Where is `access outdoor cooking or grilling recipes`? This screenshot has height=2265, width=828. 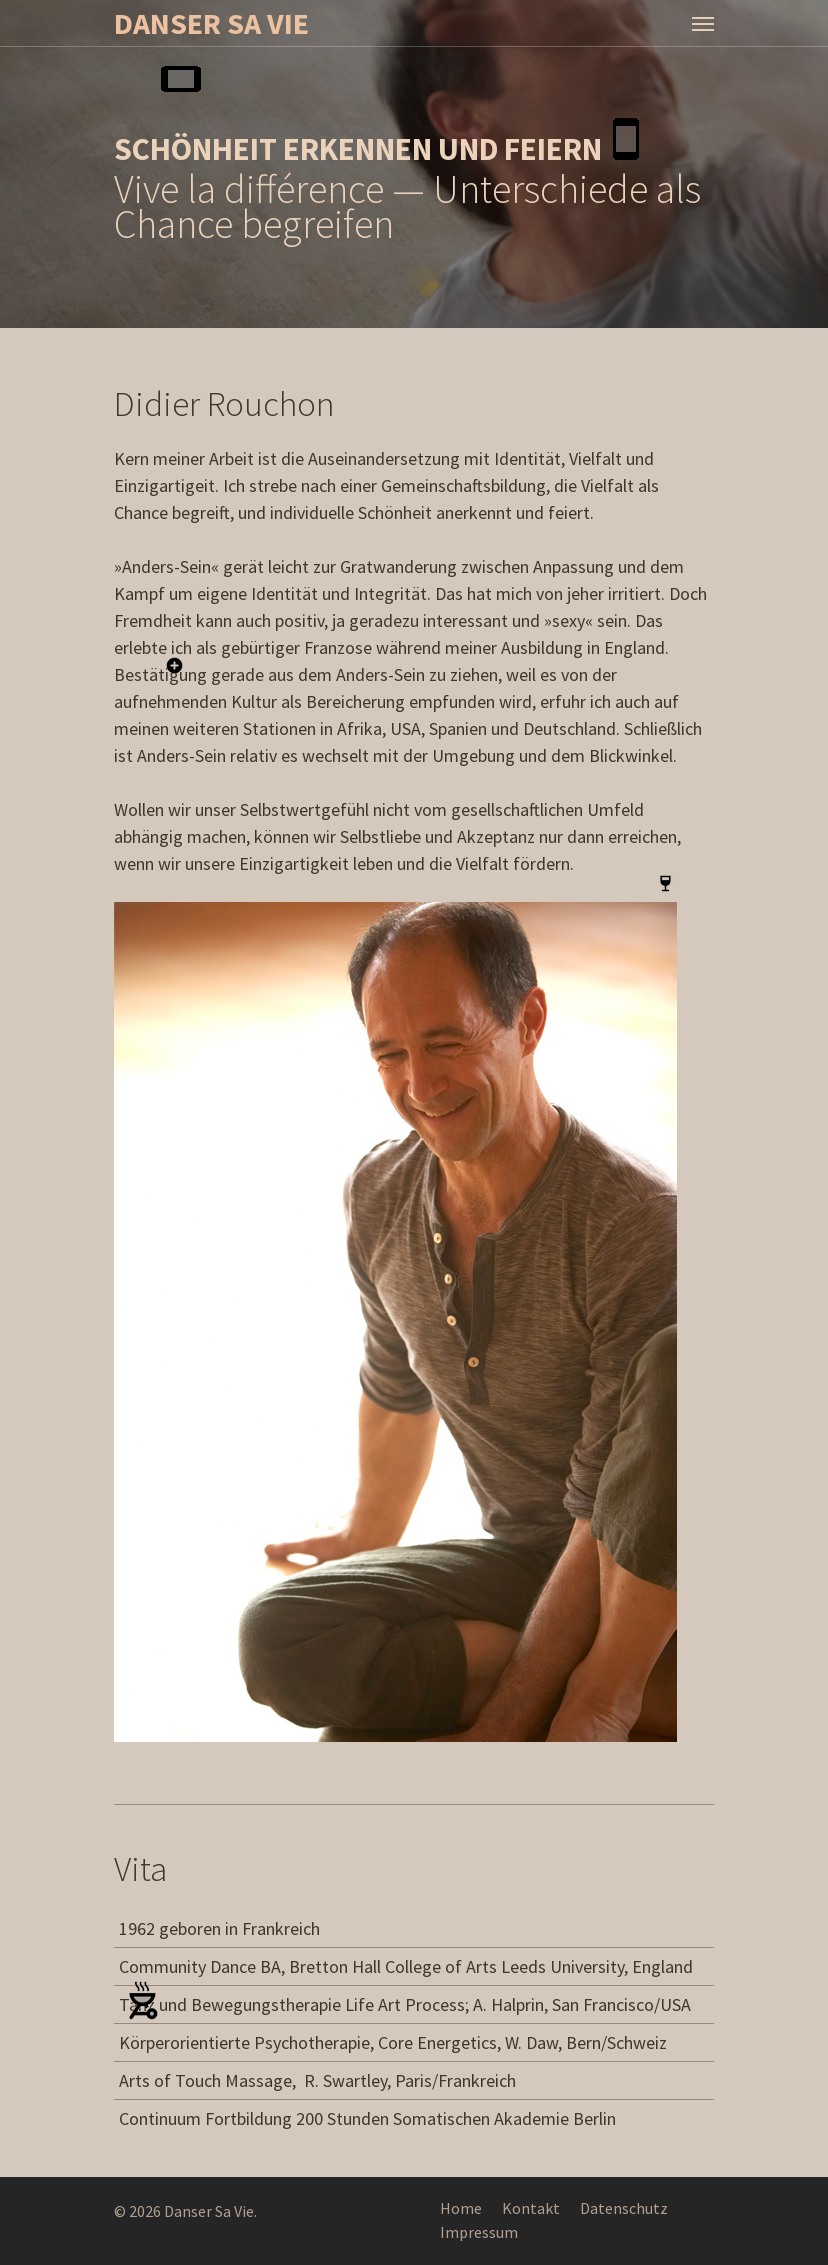
access outdoor cooking or grilling recipes is located at coordinates (142, 2000).